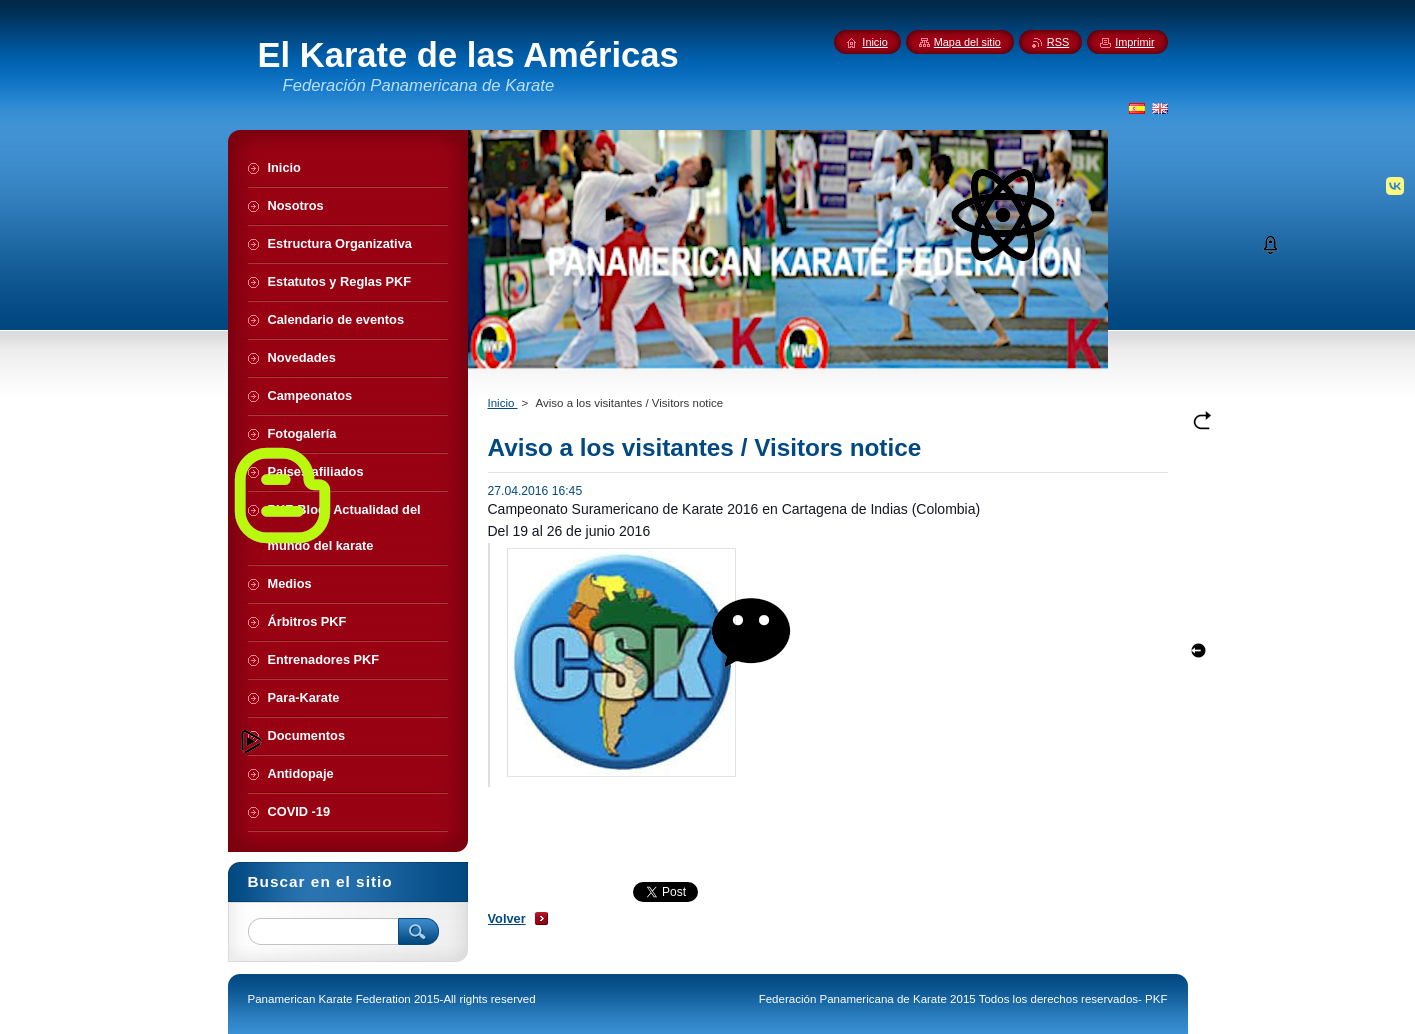 The width and height of the screenshot is (1415, 1034). I want to click on react.js framework logo, so click(1003, 215).